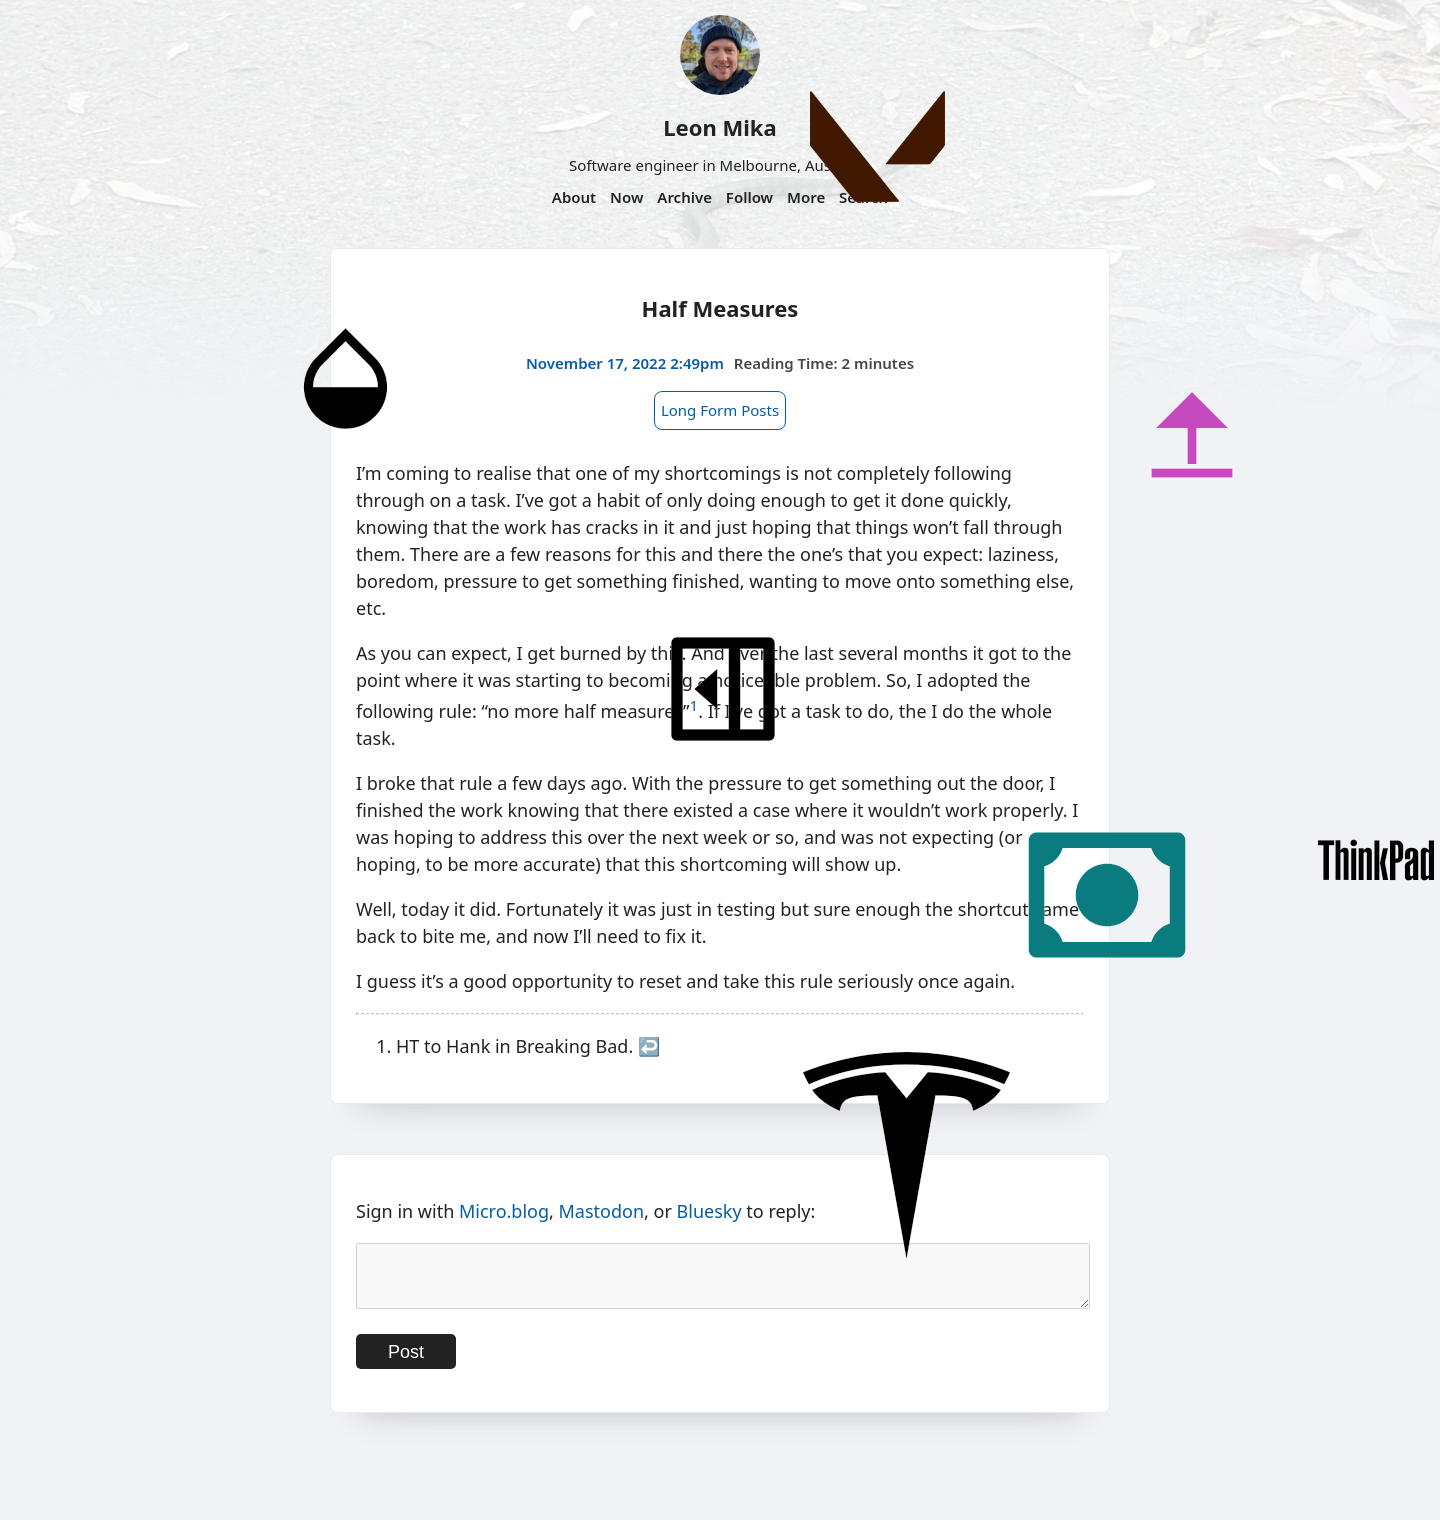 The height and width of the screenshot is (1520, 1440). What do you see at coordinates (877, 146) in the screenshot?
I see `launch valorant game` at bounding box center [877, 146].